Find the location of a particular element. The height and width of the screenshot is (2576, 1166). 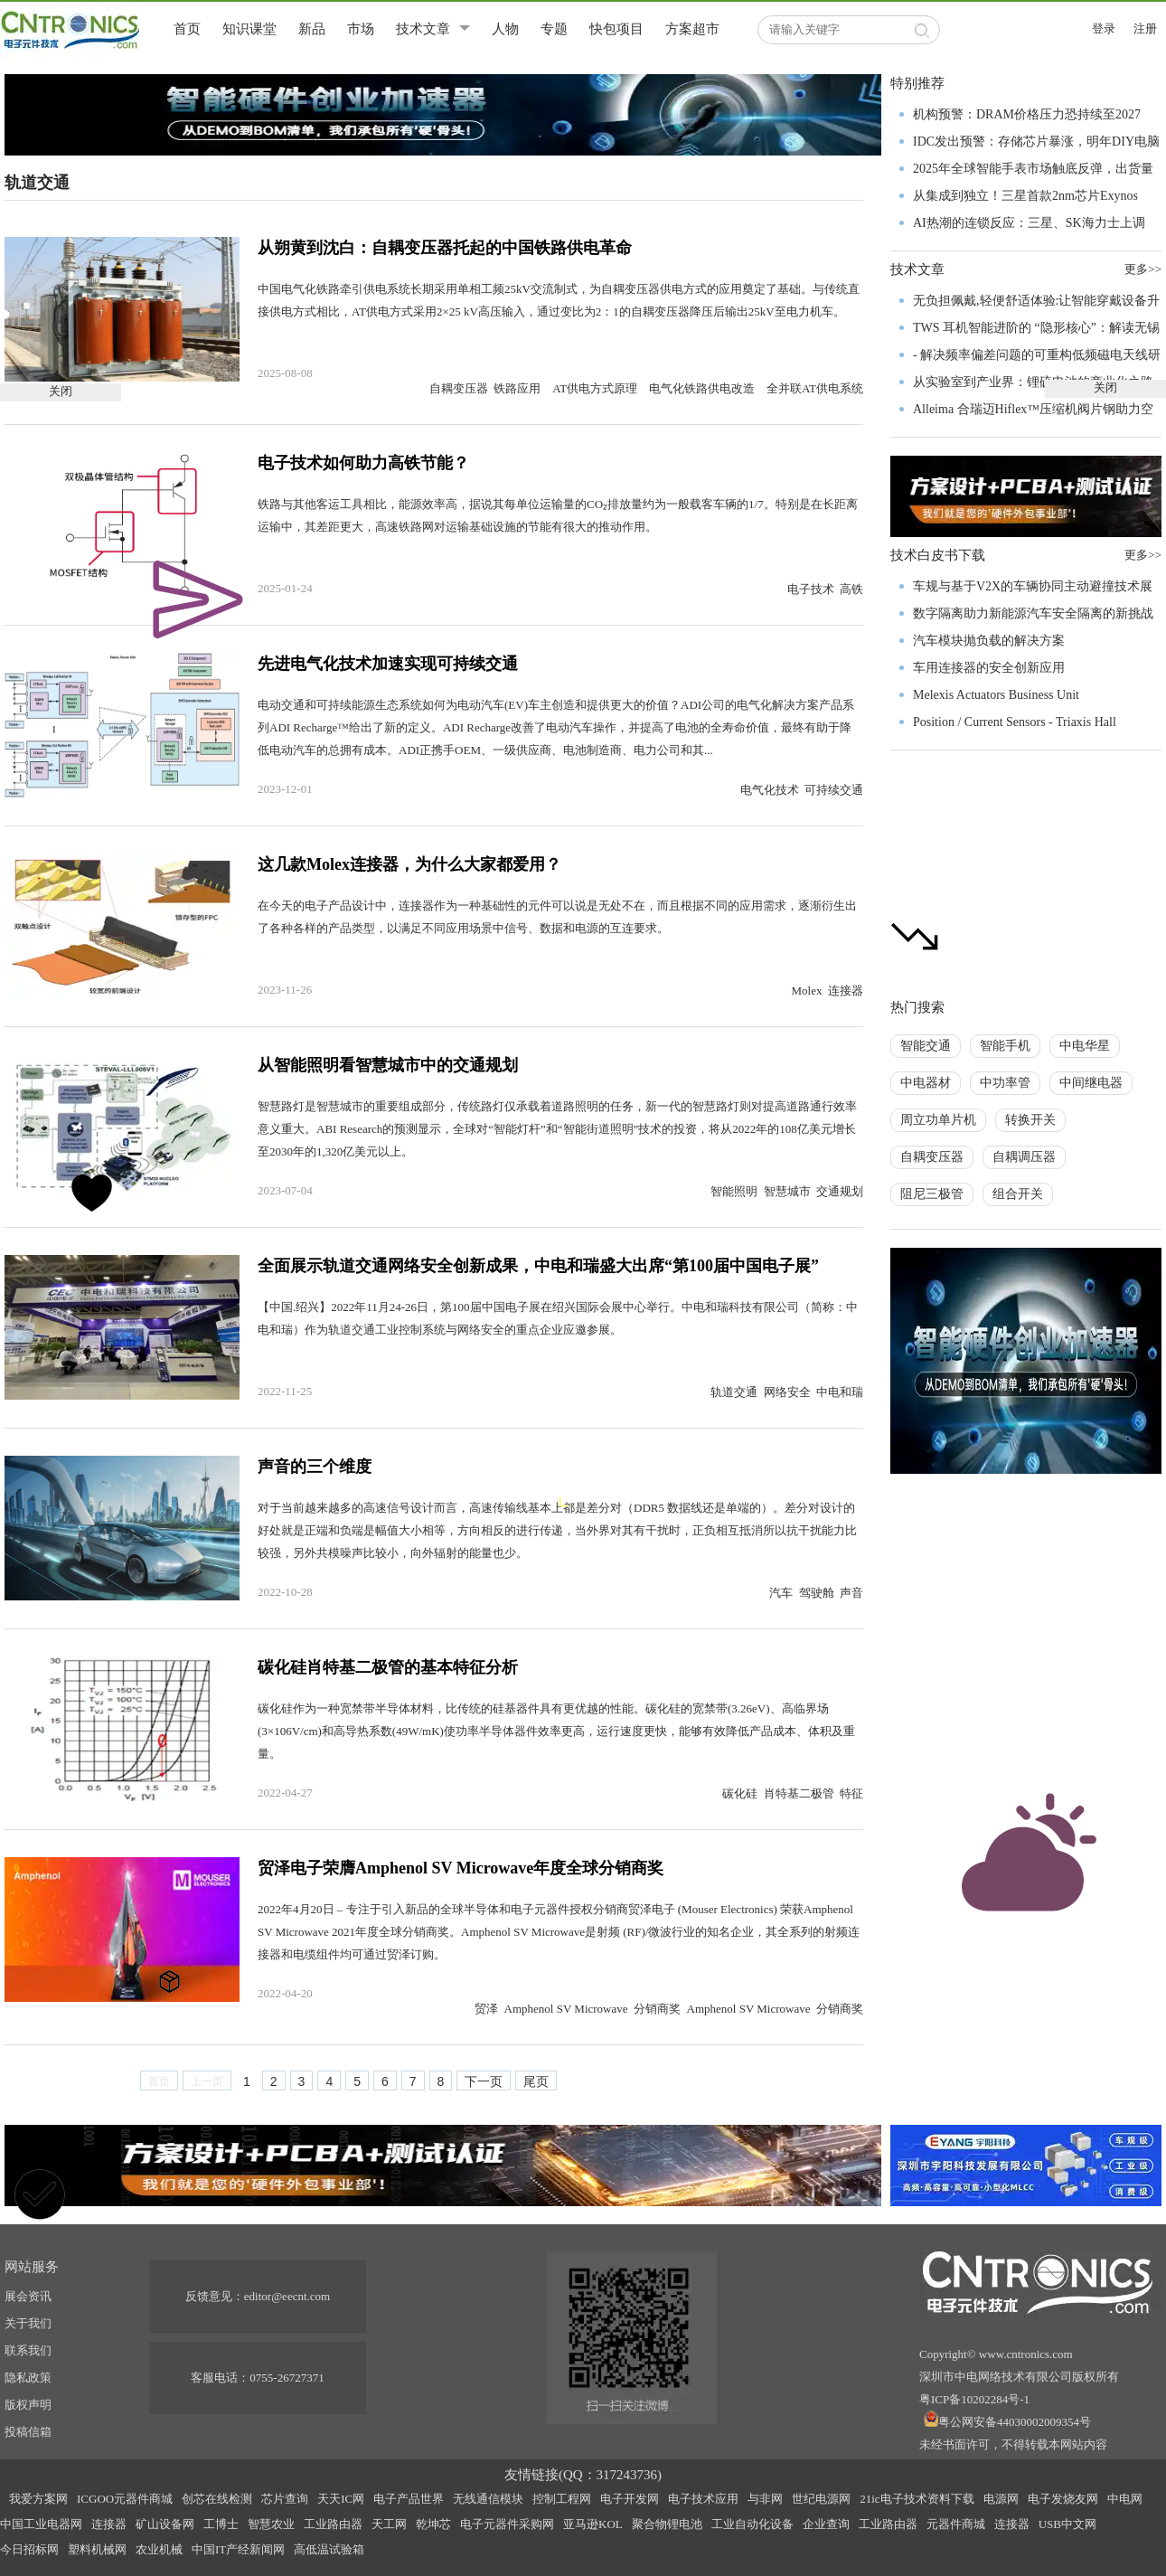

view package or shipment details is located at coordinates (169, 1981).